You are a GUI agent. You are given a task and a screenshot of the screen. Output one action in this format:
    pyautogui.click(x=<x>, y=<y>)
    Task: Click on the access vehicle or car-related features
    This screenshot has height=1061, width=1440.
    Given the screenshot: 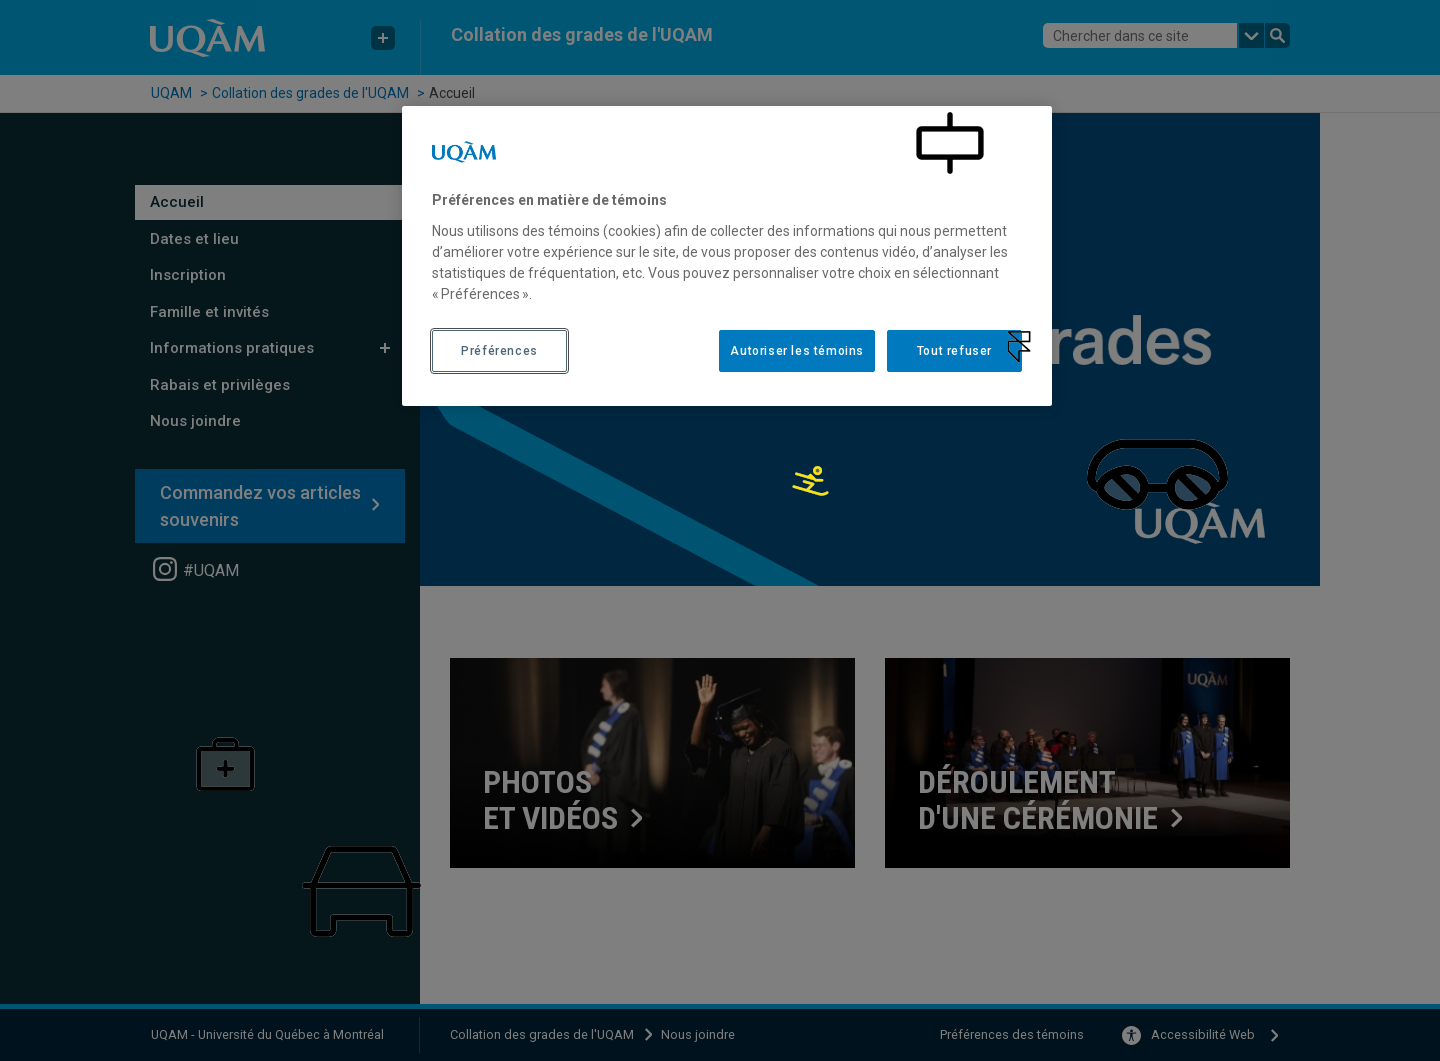 What is the action you would take?
    pyautogui.click(x=361, y=893)
    